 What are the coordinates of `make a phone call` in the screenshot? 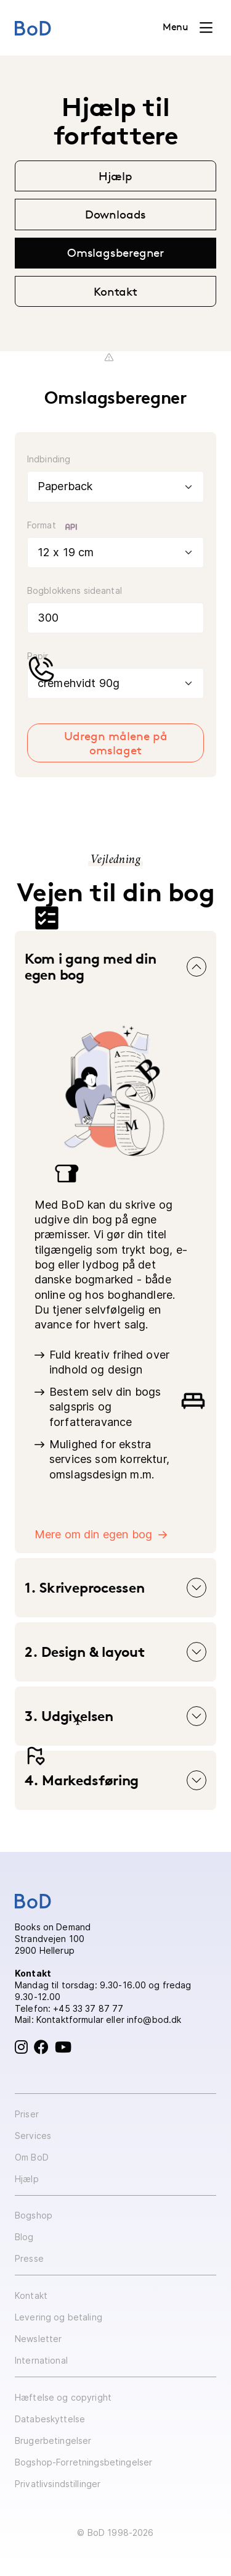 It's located at (42, 669).